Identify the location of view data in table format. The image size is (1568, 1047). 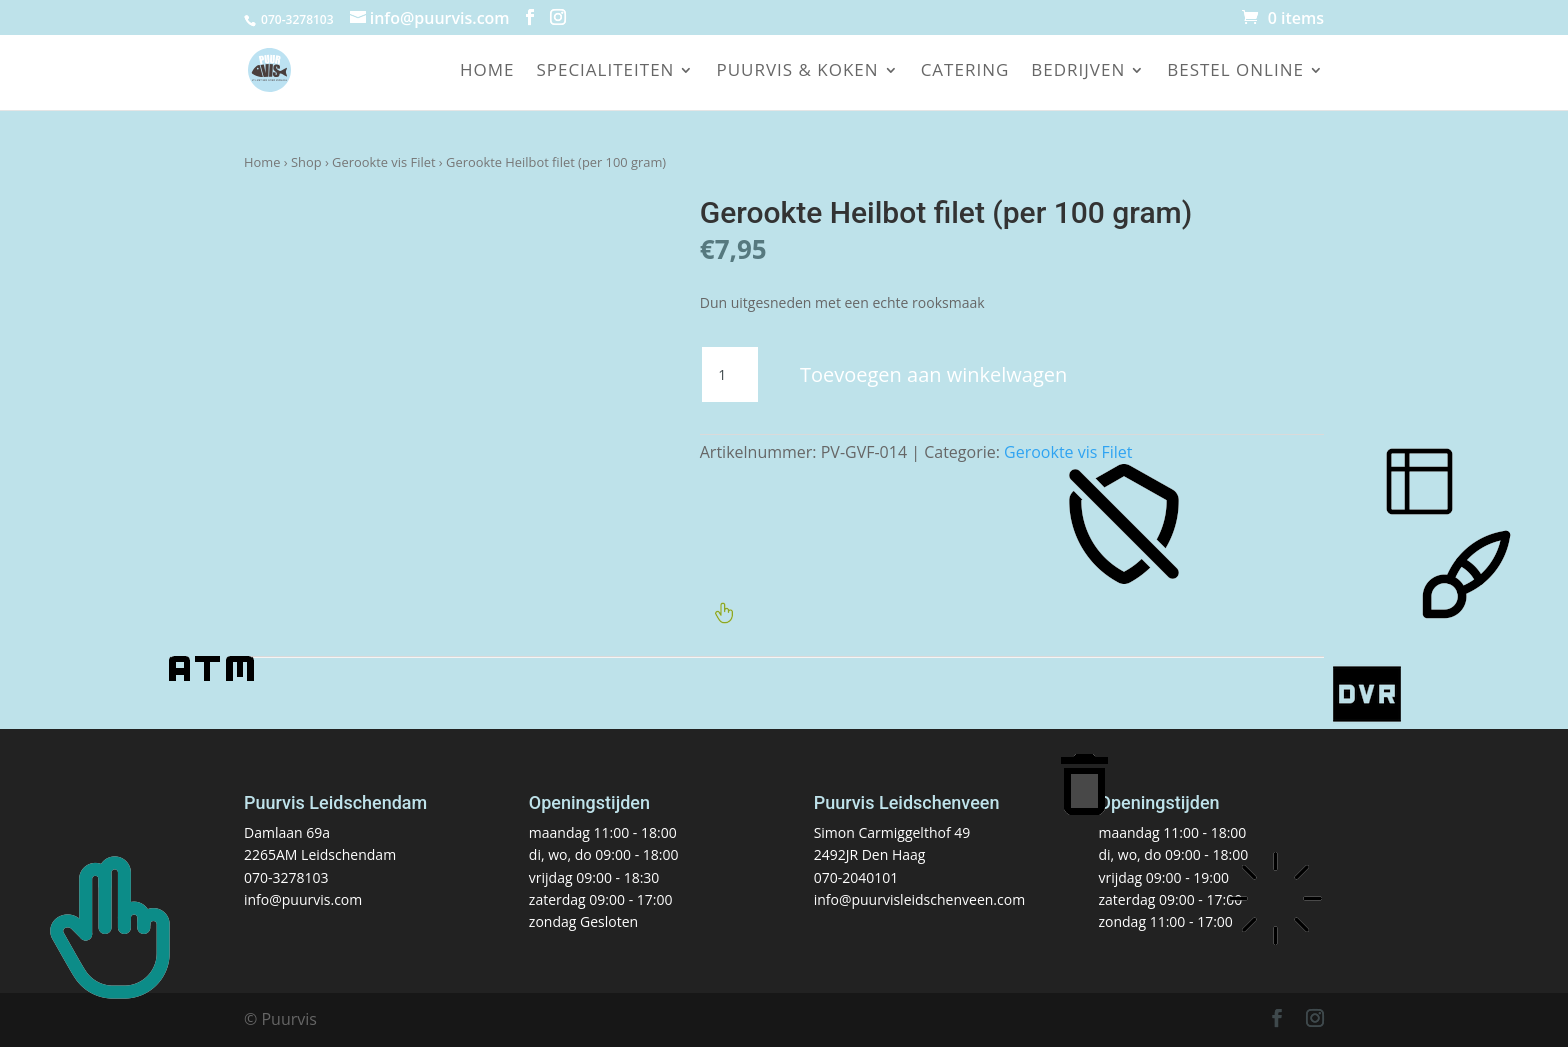
(1419, 481).